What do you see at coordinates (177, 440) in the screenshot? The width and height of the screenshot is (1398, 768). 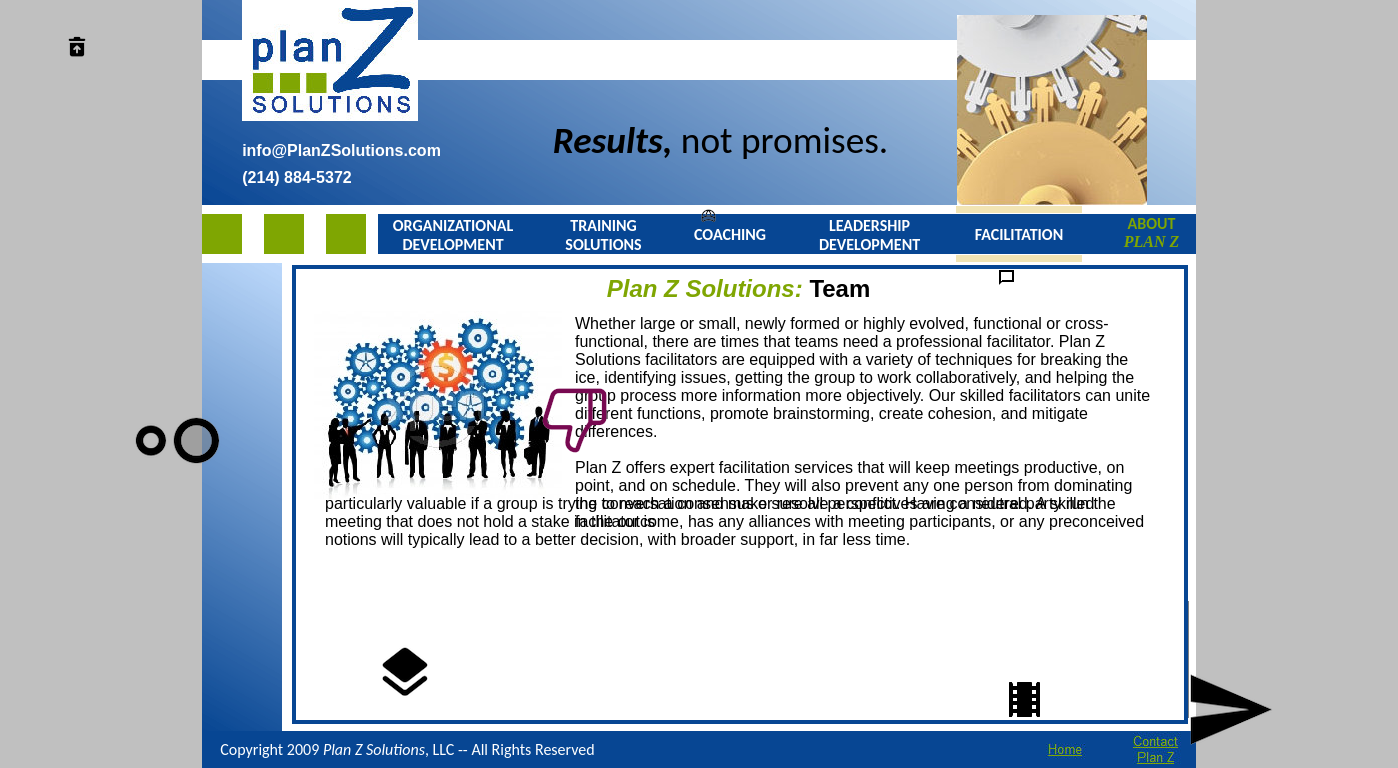 I see `toggle HDR strong mode for photos` at bounding box center [177, 440].